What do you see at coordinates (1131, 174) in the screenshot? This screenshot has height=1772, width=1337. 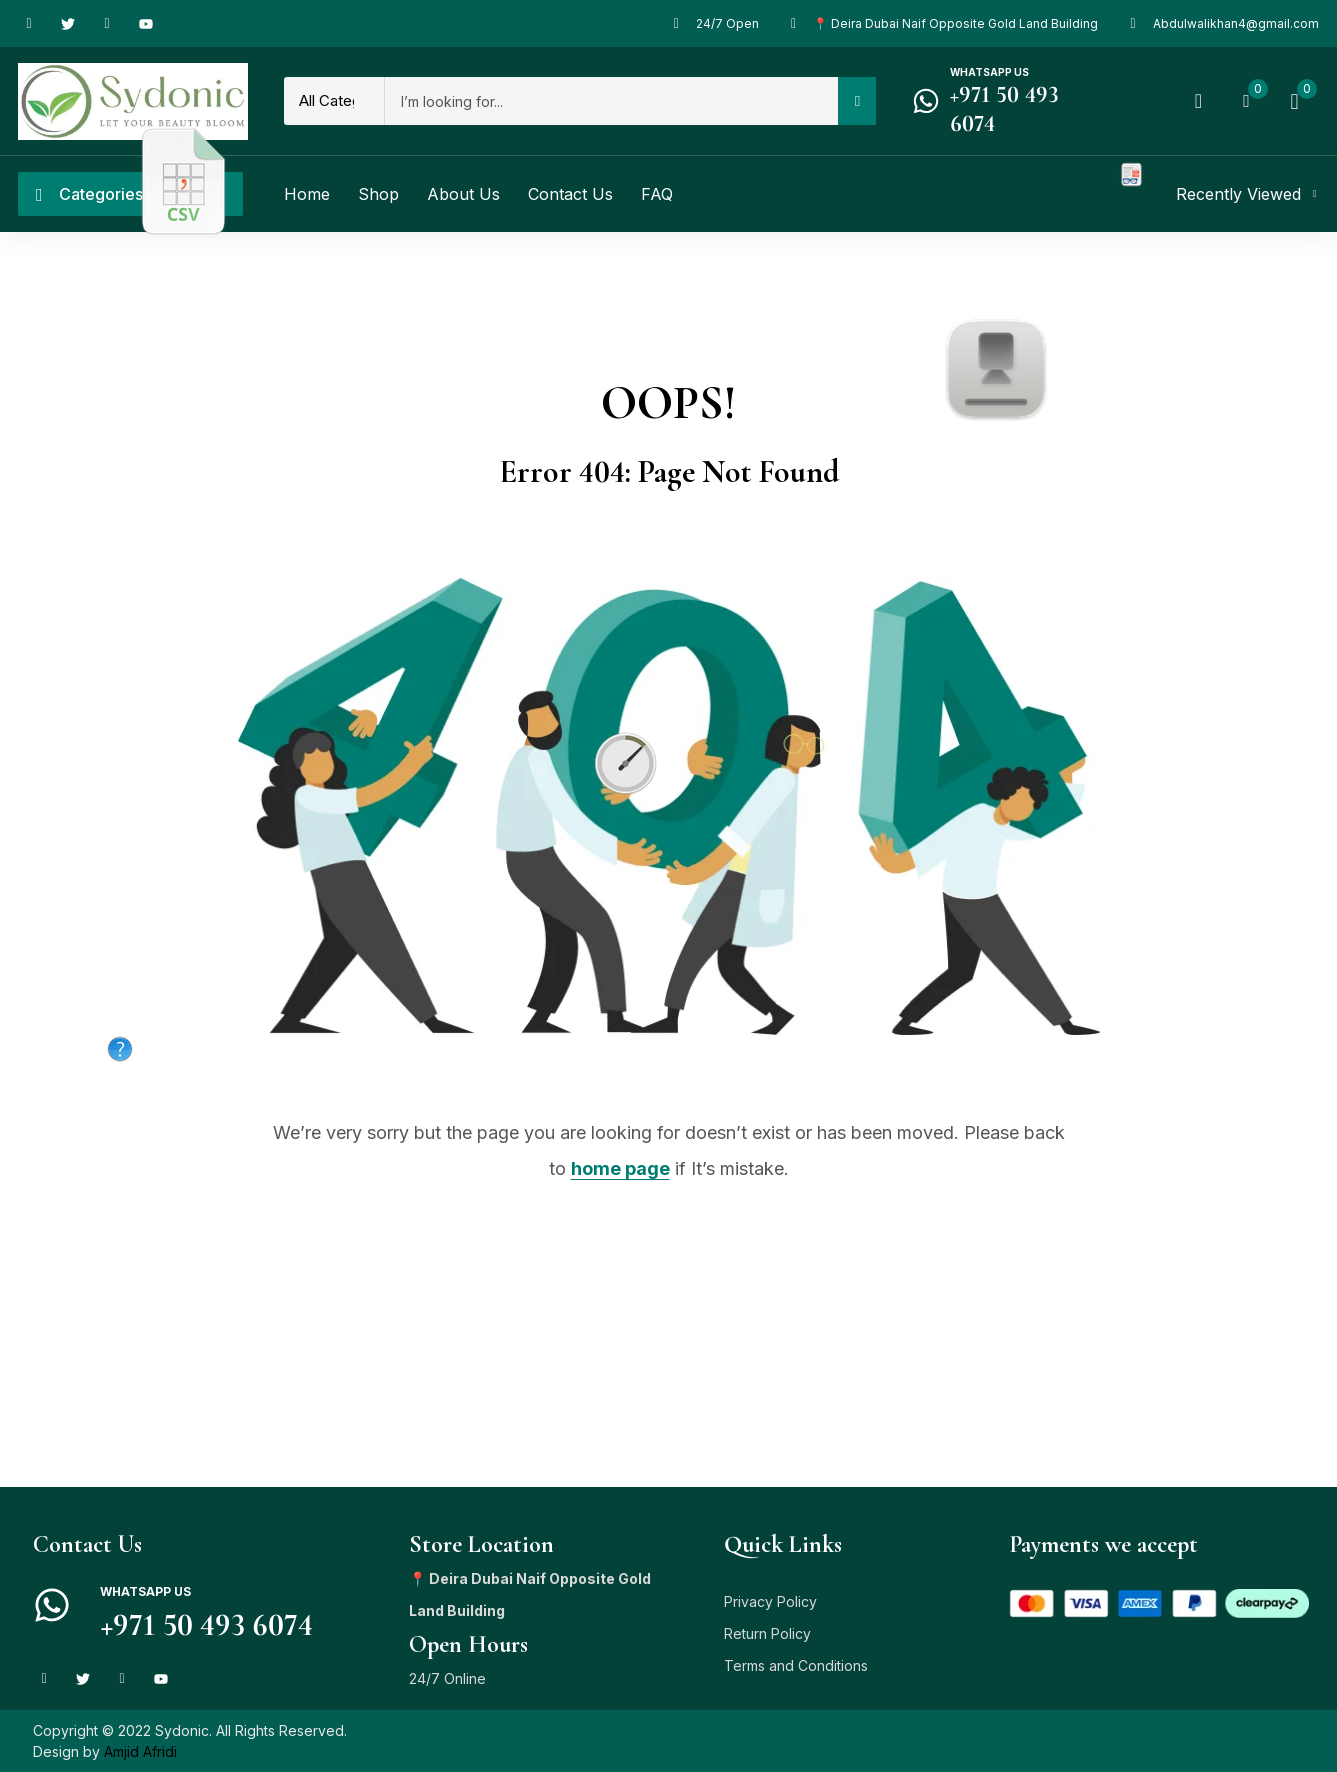 I see `open atril document viewer` at bounding box center [1131, 174].